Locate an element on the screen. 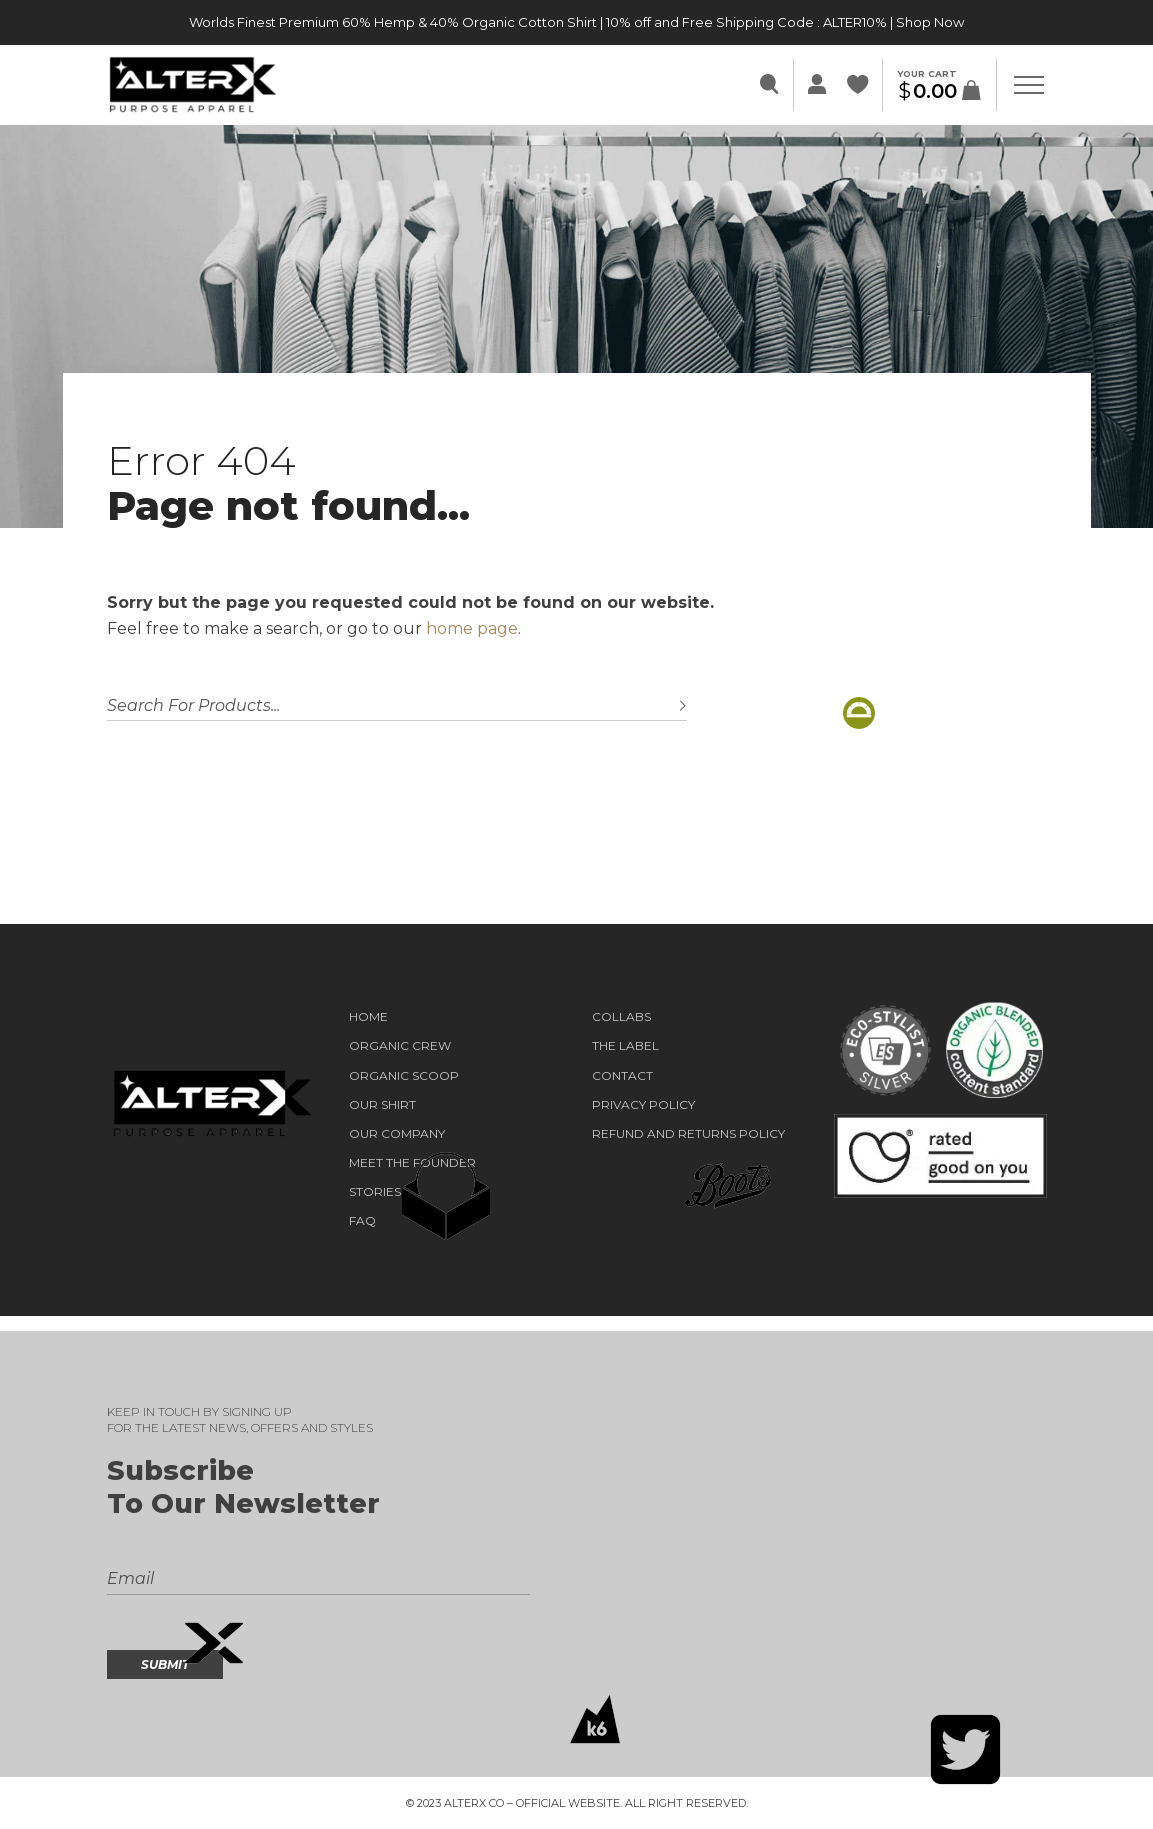 Image resolution: width=1153 pixels, height=1829 pixels. protractor end-to-end testing framework logo is located at coordinates (859, 713).